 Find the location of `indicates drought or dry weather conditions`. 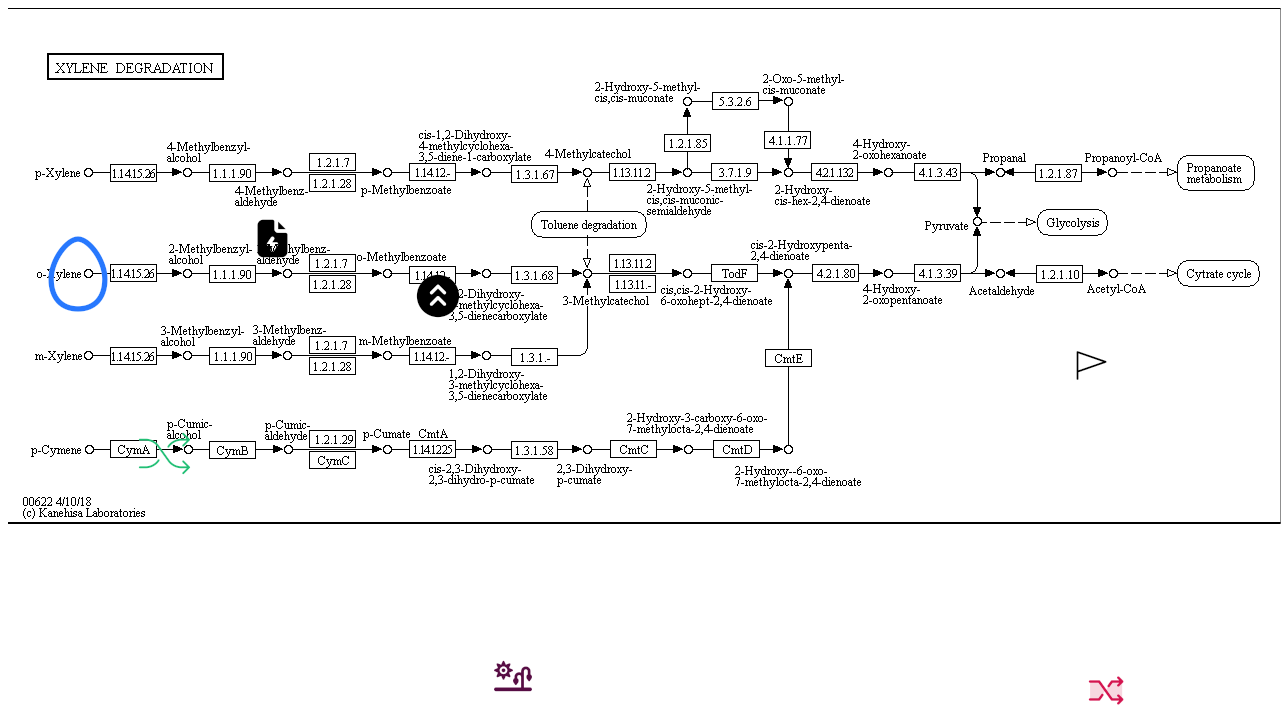

indicates drought or dry weather conditions is located at coordinates (513, 676).